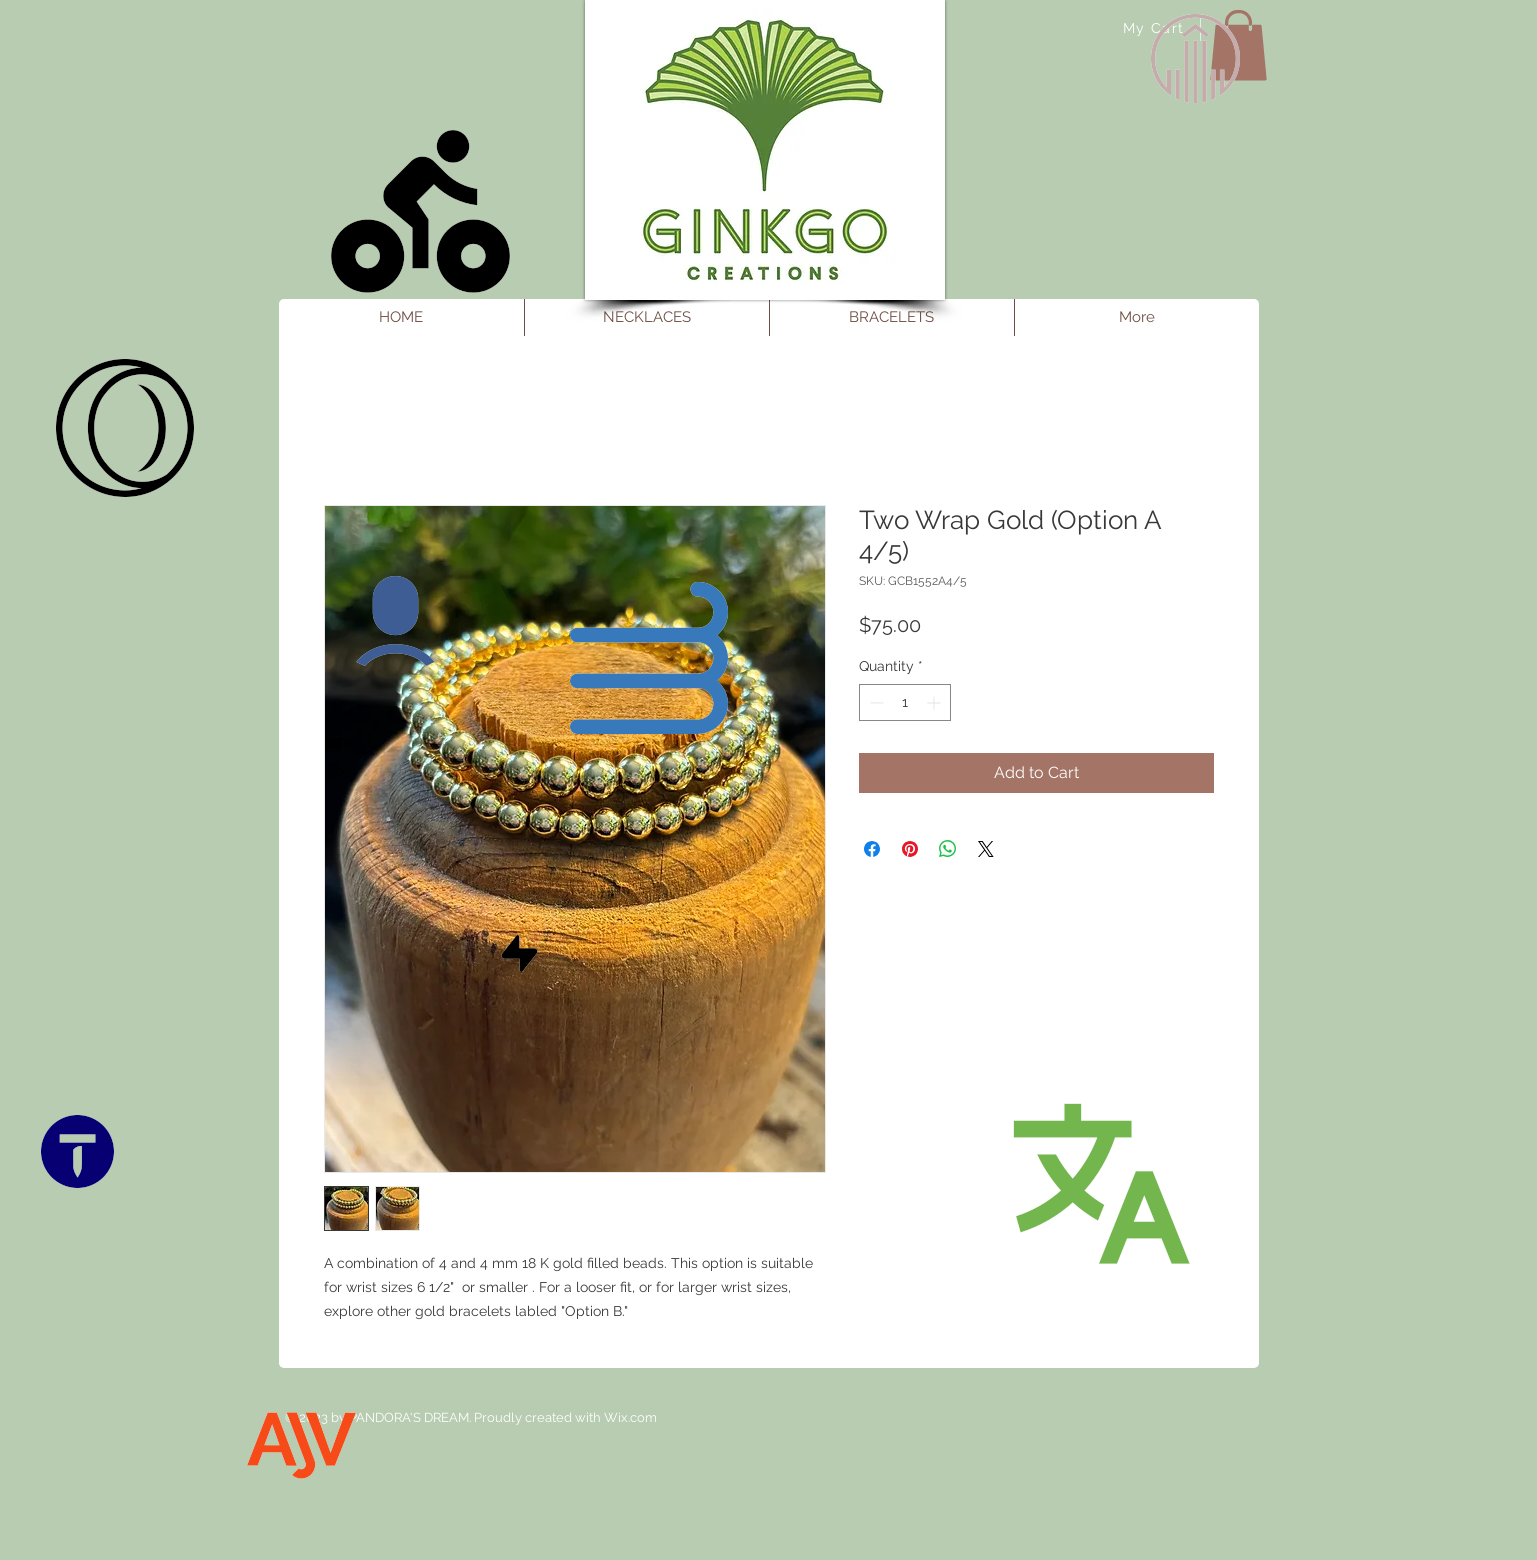  What do you see at coordinates (420, 219) in the screenshot?
I see `view cycling or bike routes` at bounding box center [420, 219].